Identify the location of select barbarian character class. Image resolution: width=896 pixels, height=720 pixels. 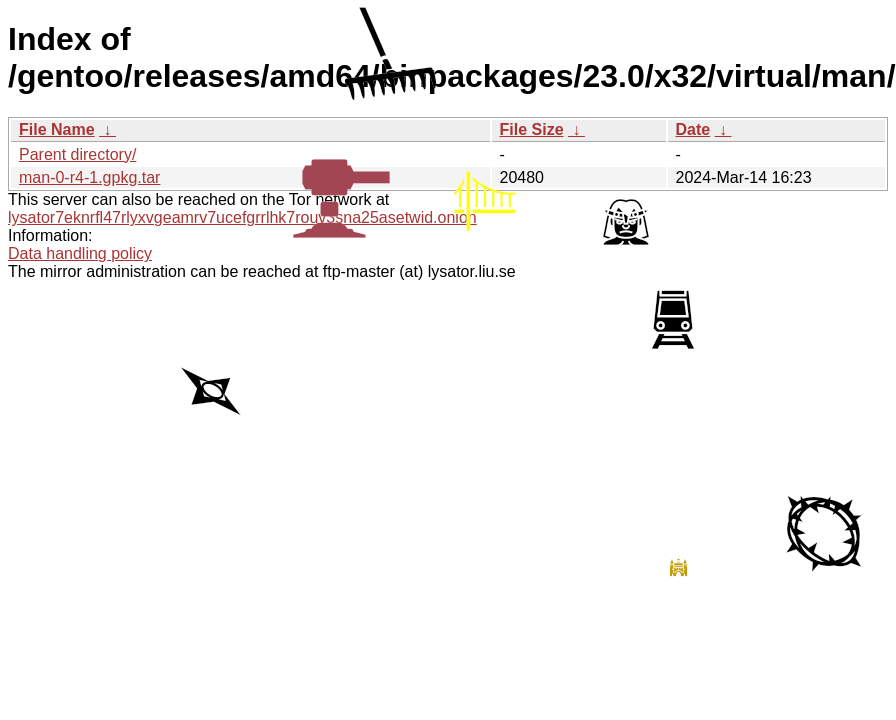
(626, 222).